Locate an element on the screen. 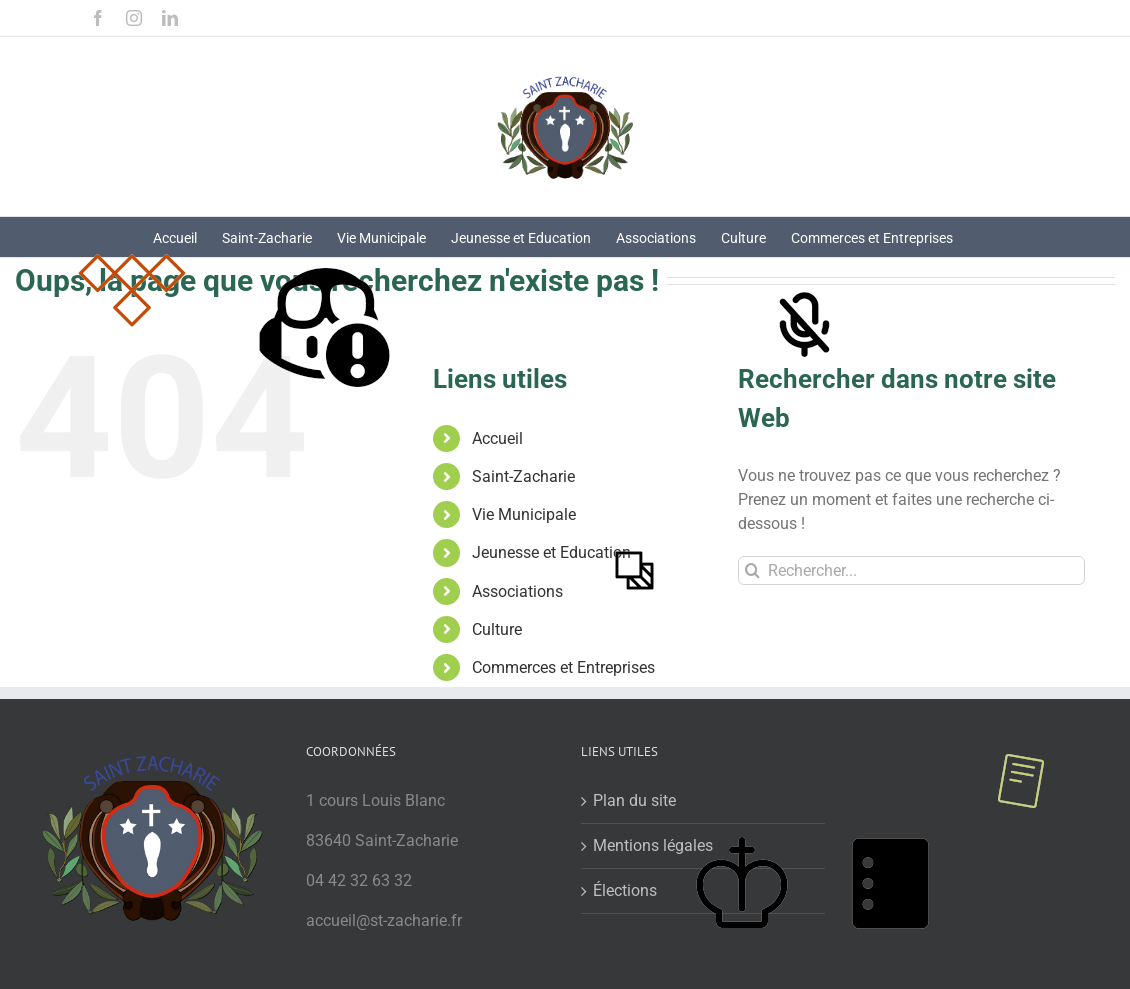  indicates a warning or issue with GitHub Copilot is located at coordinates (324, 327).